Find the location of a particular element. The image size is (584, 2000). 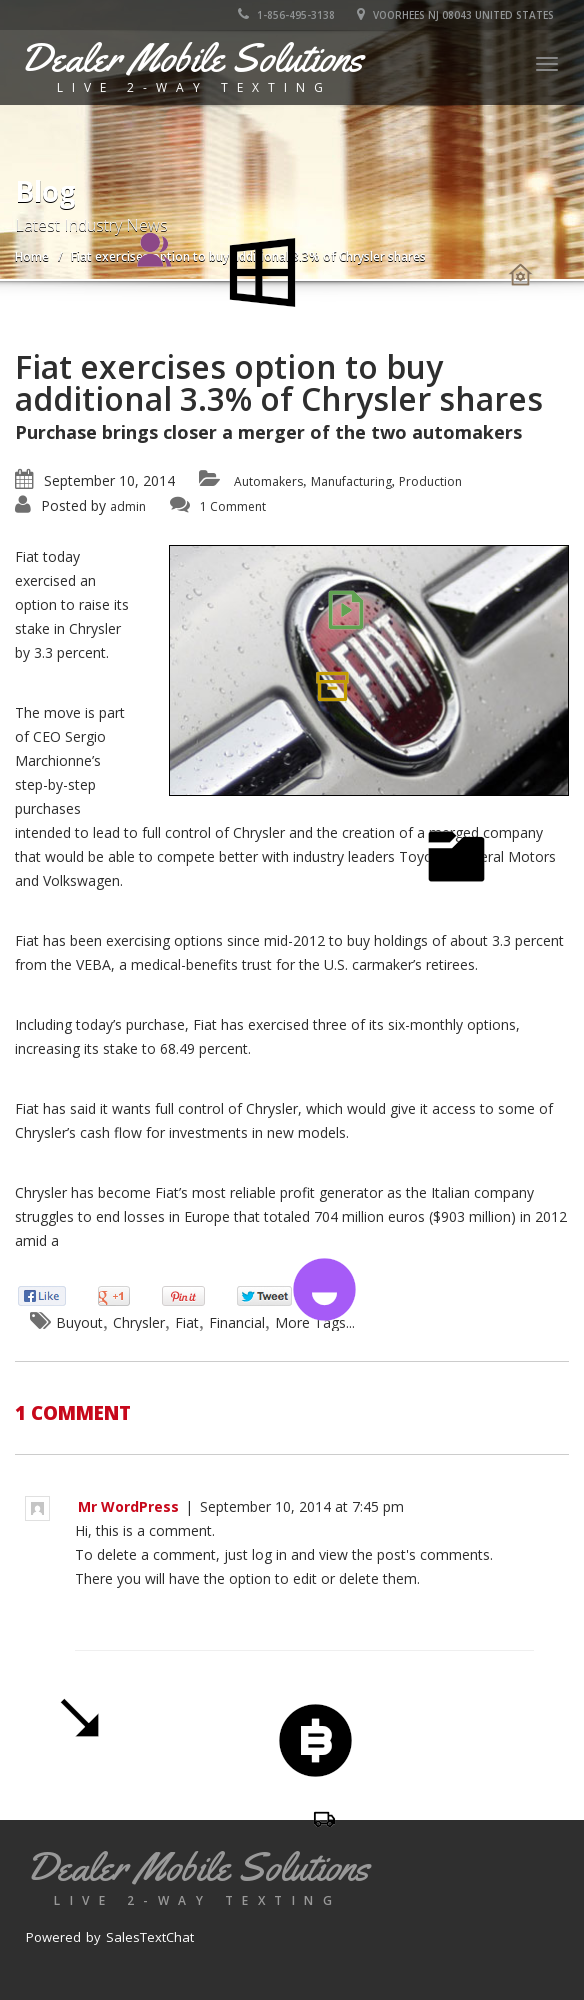

bitcoin or cryptocurrency indicator is located at coordinates (315, 1740).